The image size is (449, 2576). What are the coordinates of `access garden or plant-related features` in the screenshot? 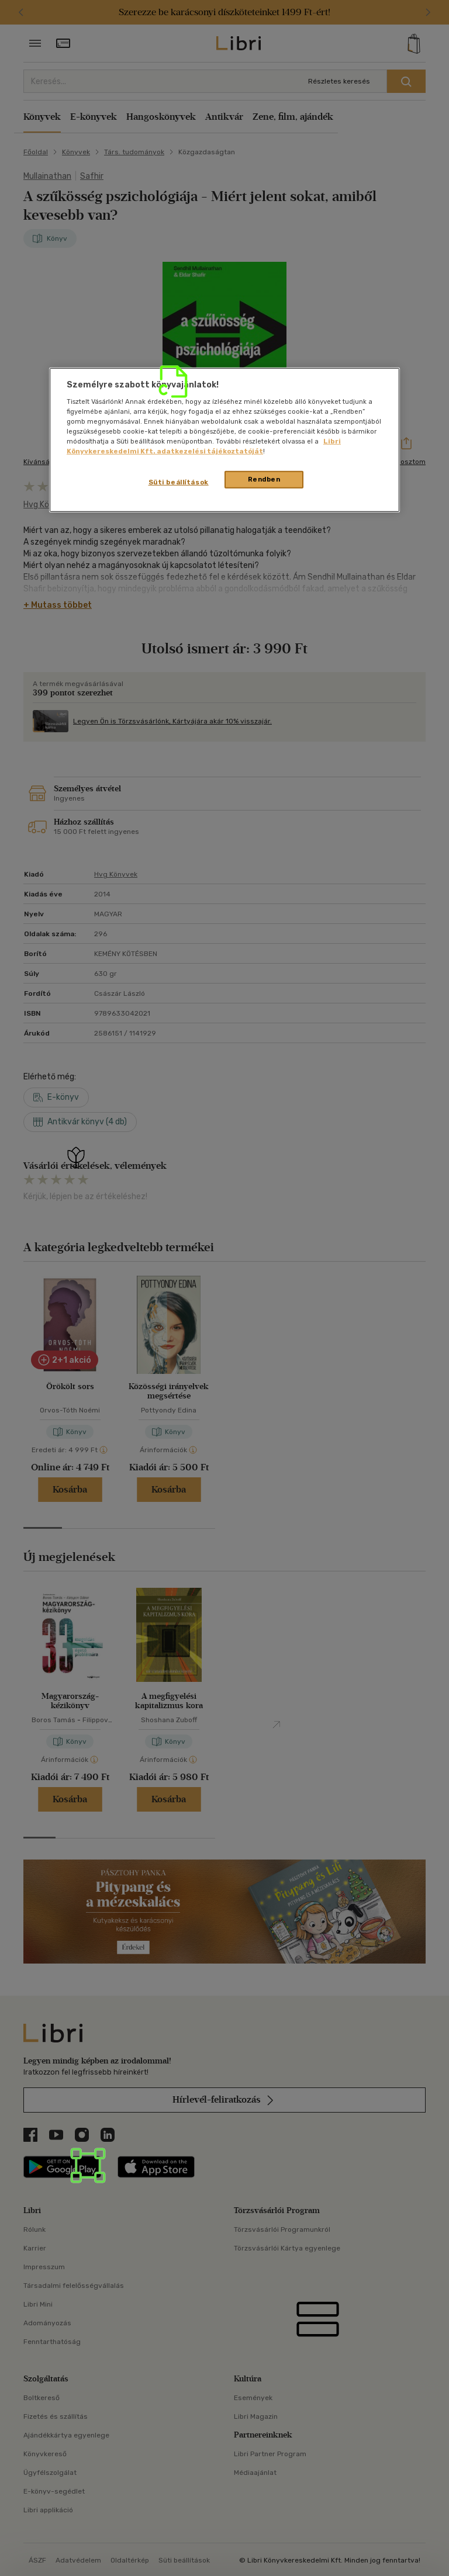 It's located at (76, 1158).